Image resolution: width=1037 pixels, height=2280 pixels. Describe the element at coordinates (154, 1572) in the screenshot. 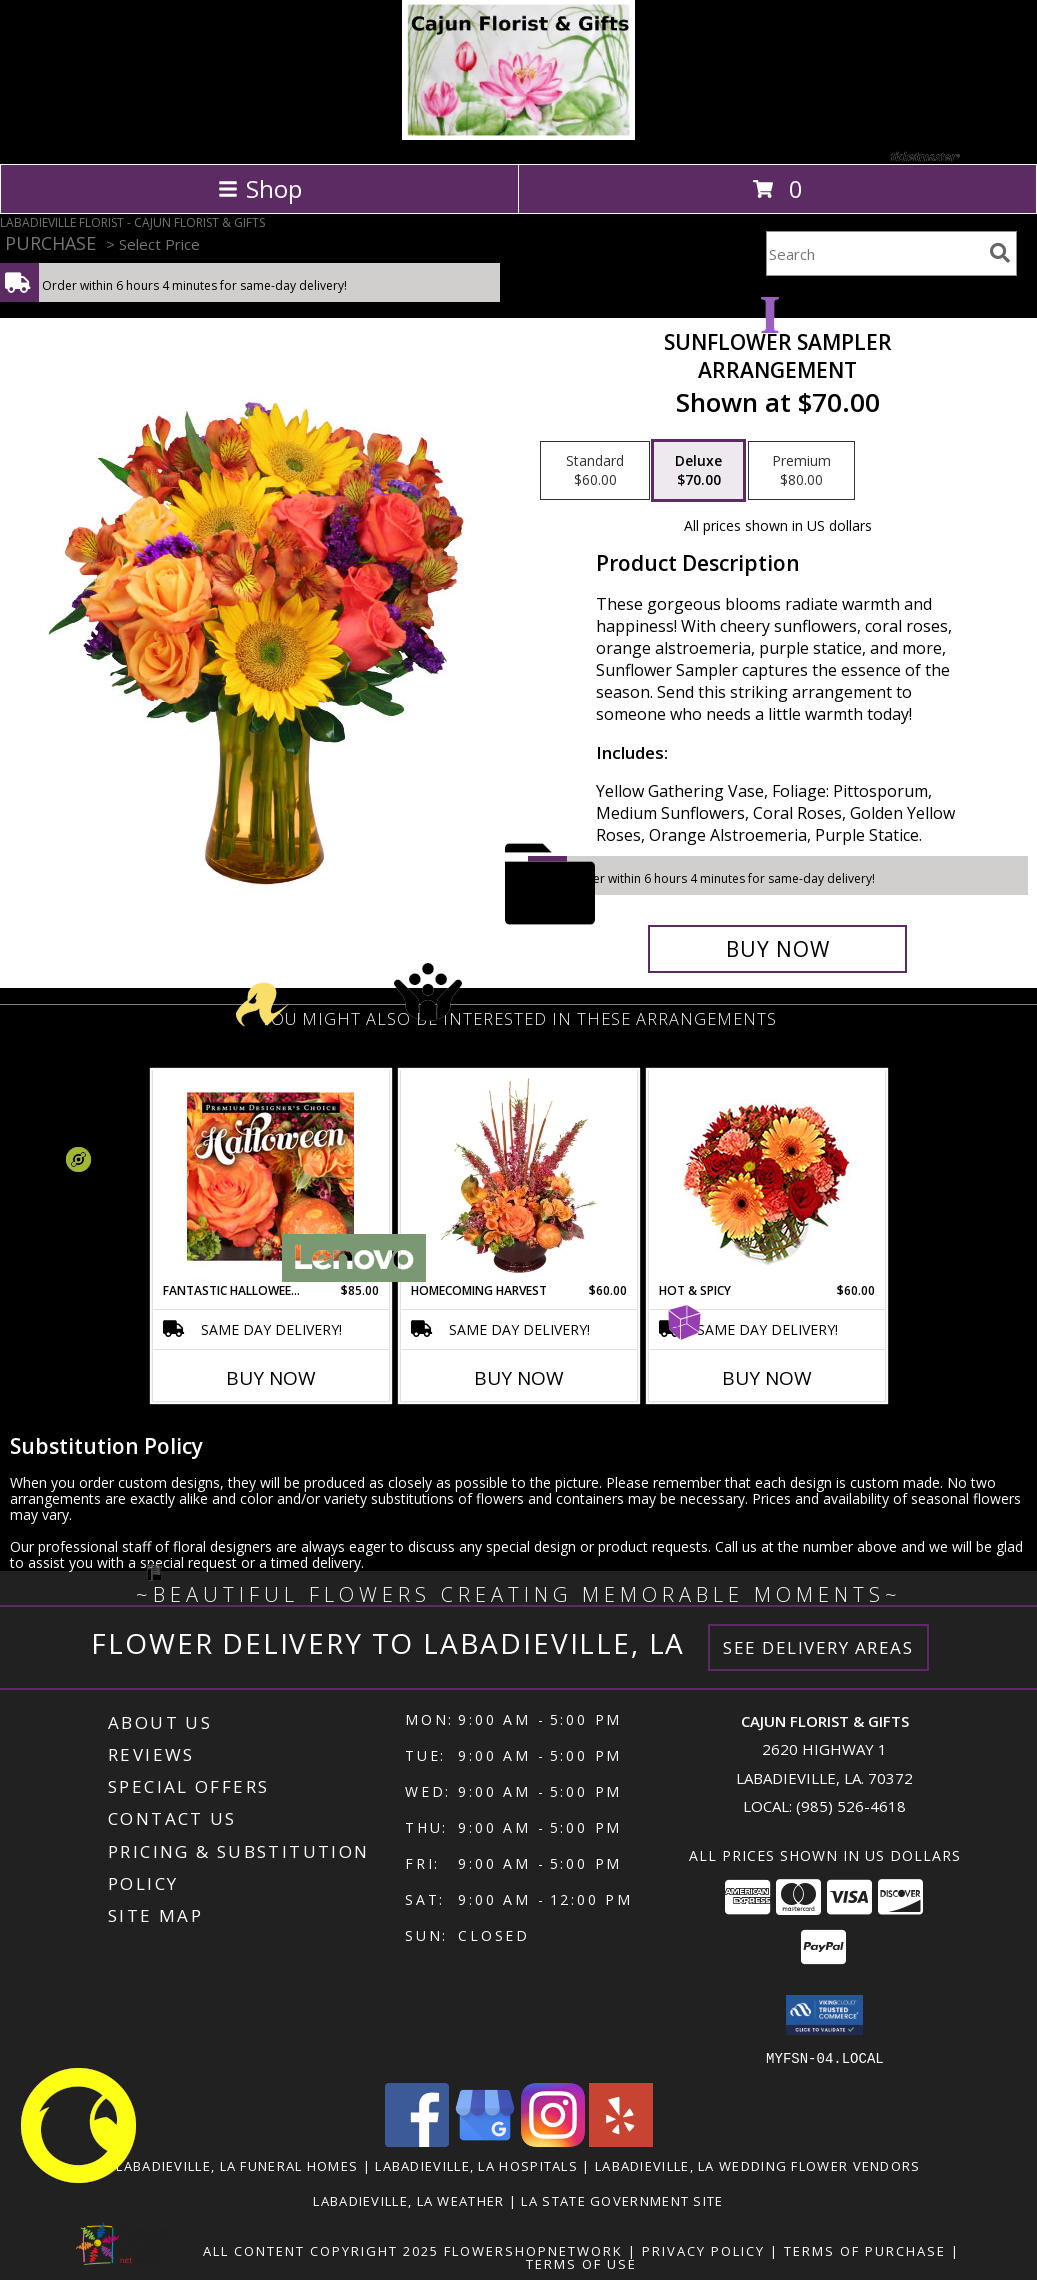

I see `access Read the Docs documentation platform` at that location.